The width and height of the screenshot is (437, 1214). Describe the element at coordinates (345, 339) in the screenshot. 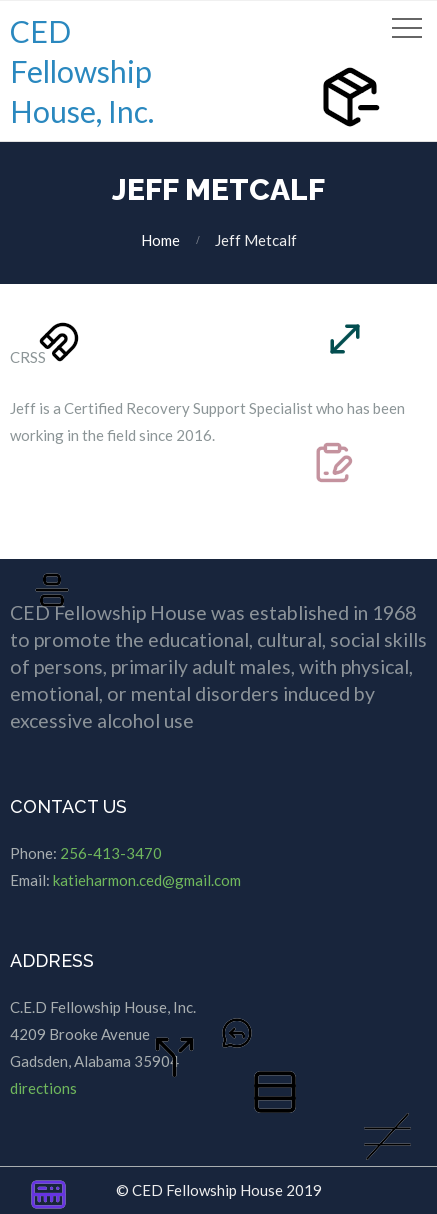

I see `resize window diagonally` at that location.